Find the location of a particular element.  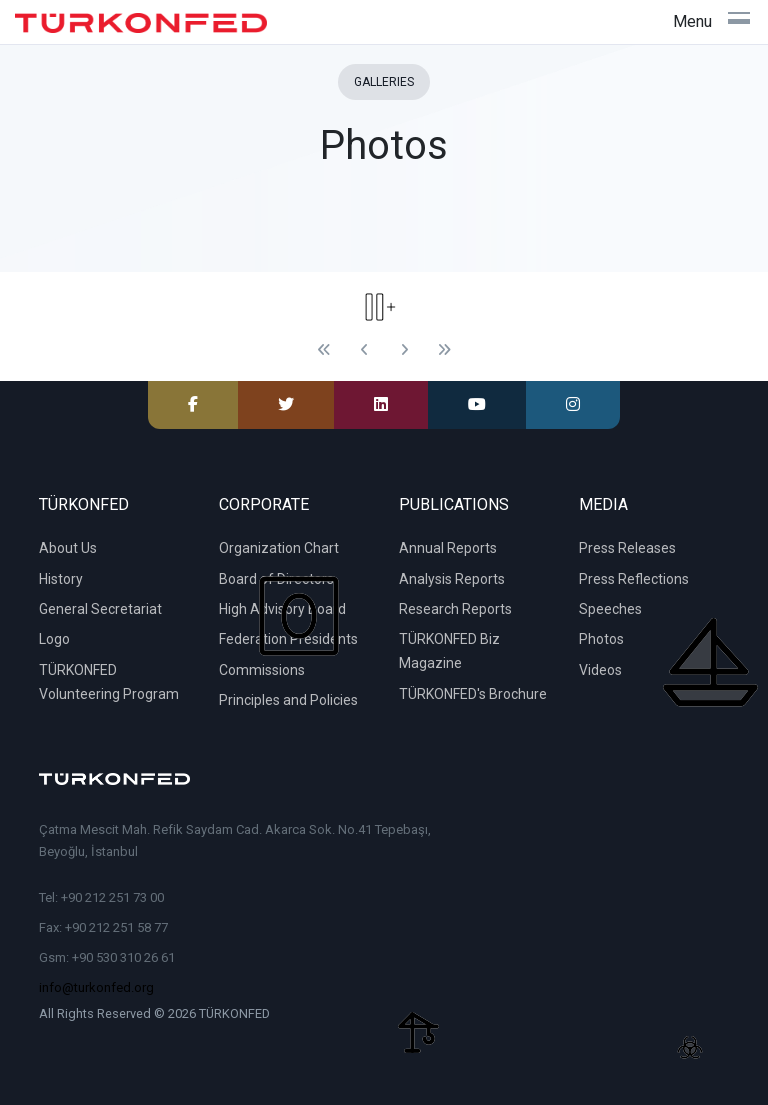

indicates hazardous or dangerous content is located at coordinates (690, 1048).